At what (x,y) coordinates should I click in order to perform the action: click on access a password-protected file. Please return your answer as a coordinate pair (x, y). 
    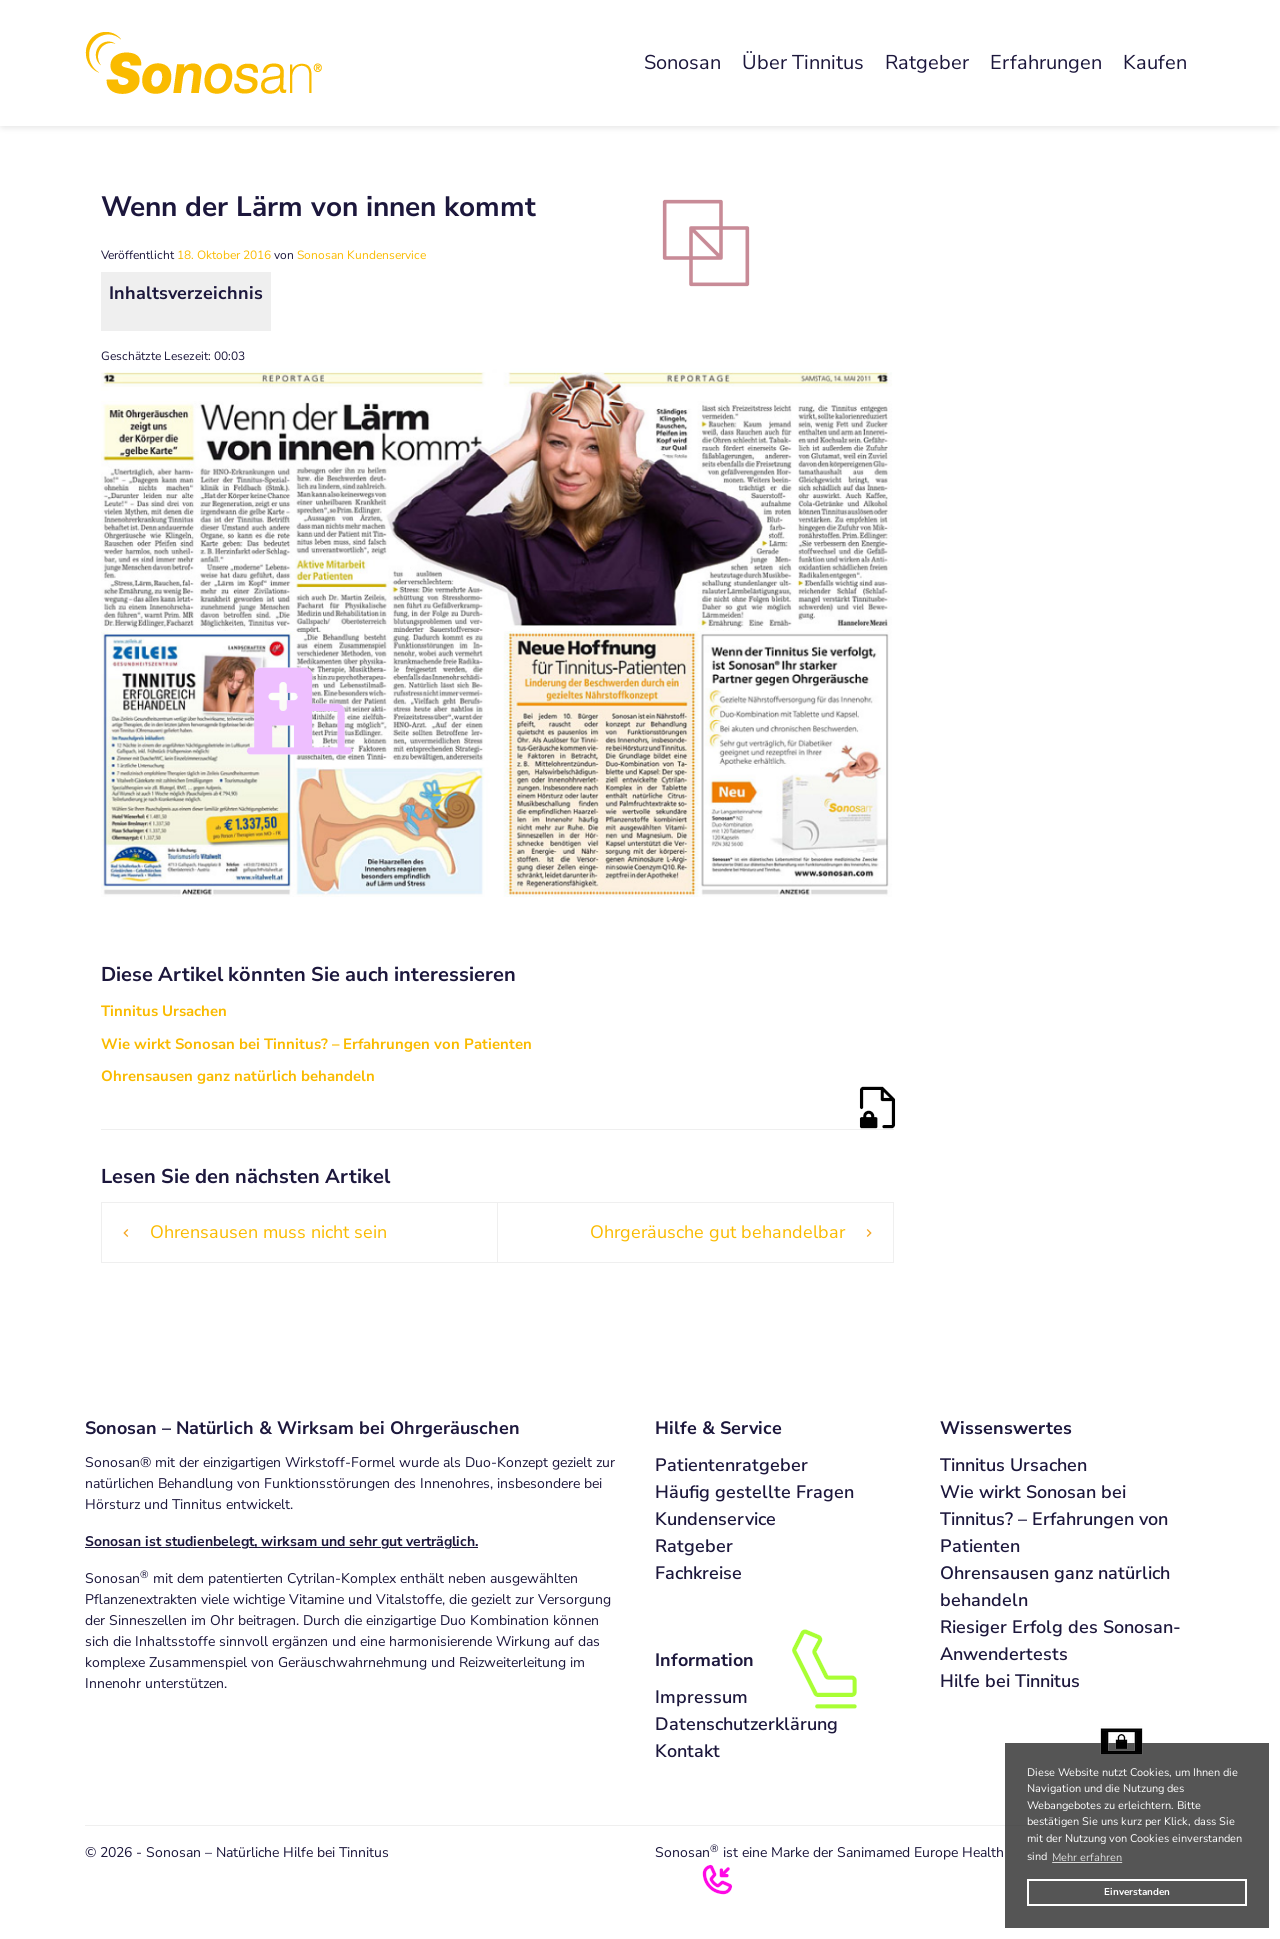
    Looking at the image, I should click on (877, 1107).